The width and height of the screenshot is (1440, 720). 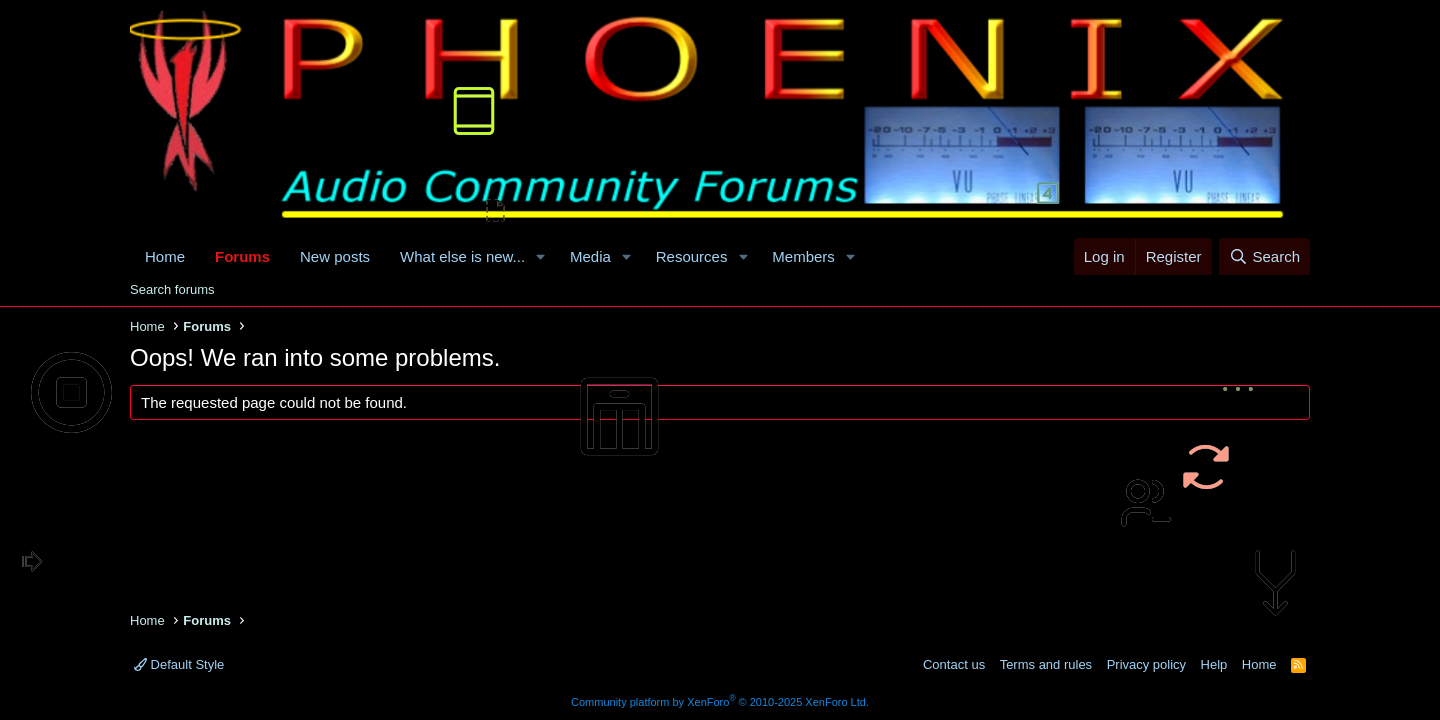 I want to click on remove a member from the group, so click(x=1145, y=503).